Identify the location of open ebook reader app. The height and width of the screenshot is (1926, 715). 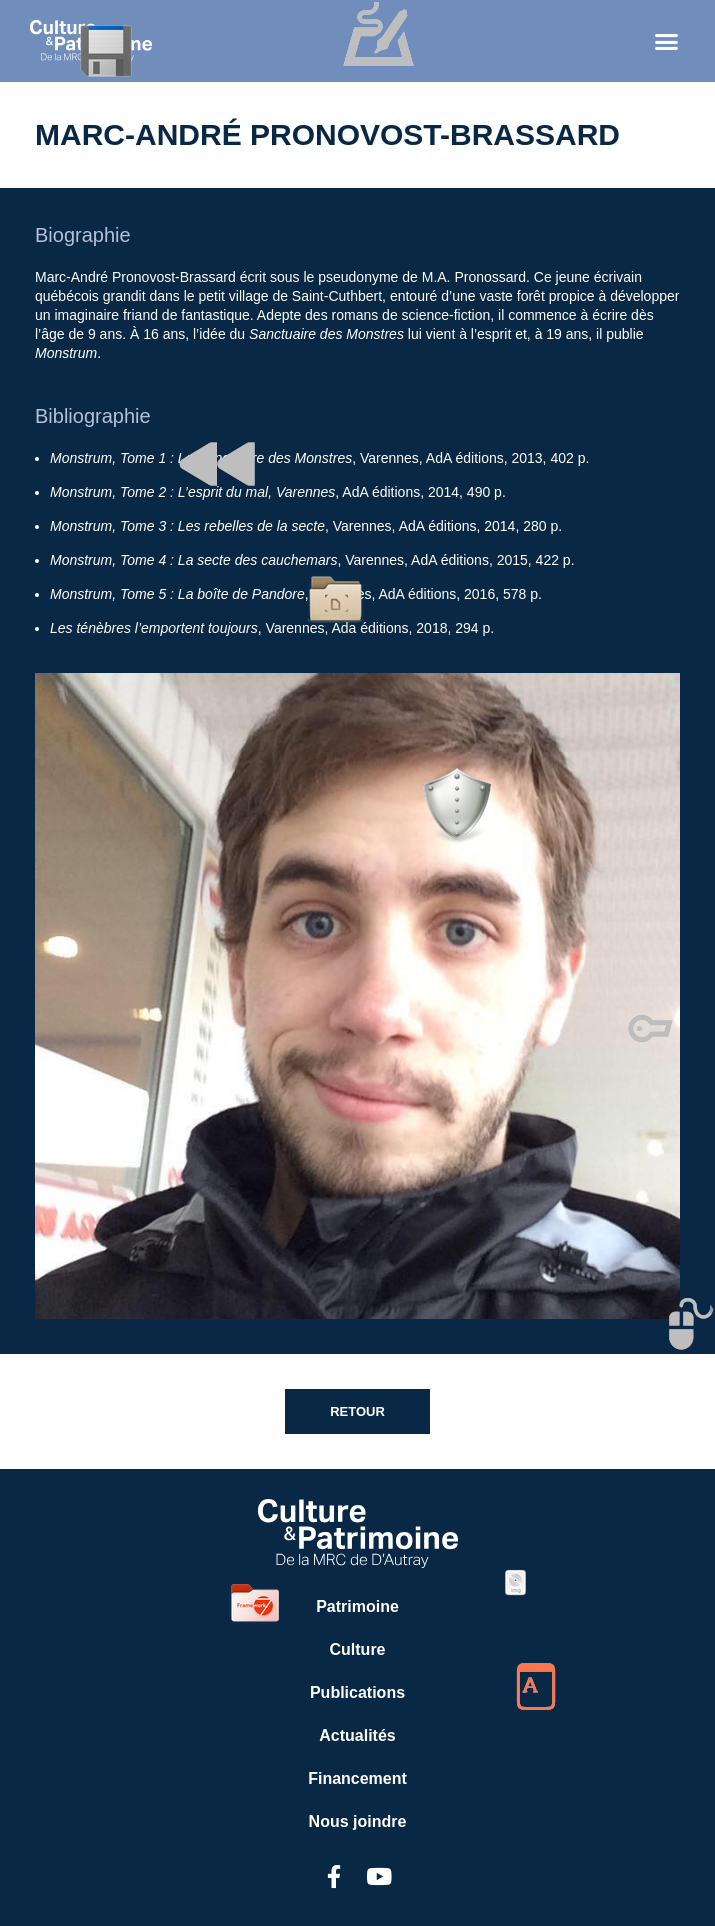
(537, 1686).